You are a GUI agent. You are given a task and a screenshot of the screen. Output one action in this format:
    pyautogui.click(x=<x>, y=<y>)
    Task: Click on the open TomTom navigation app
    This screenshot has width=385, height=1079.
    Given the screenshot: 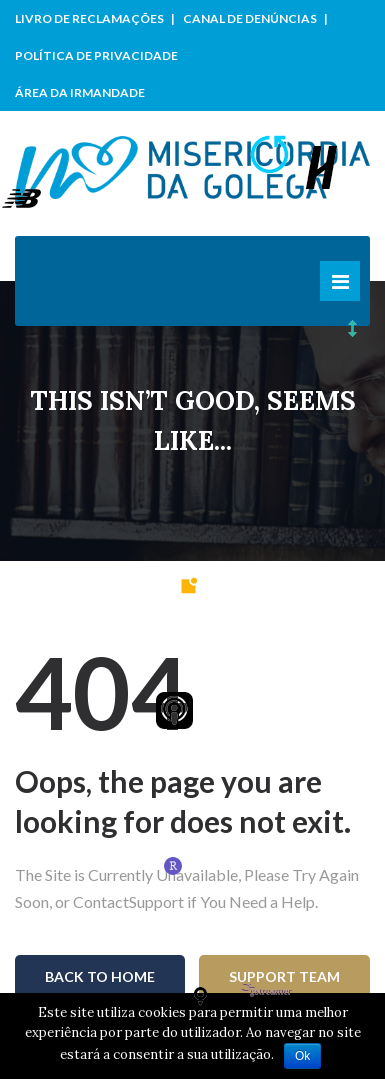 What is the action you would take?
    pyautogui.click(x=200, y=996)
    